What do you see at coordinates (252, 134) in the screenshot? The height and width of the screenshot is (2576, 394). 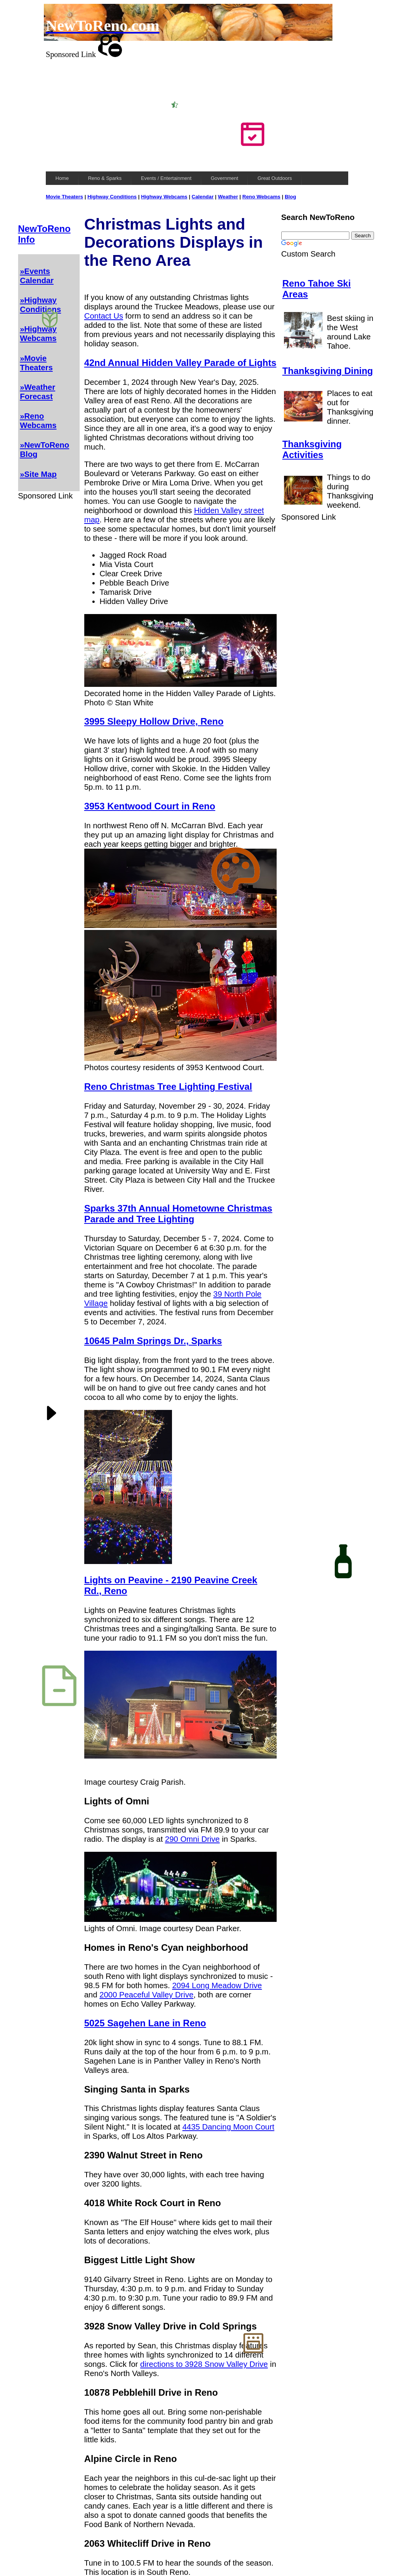 I see `browser verification complete` at bounding box center [252, 134].